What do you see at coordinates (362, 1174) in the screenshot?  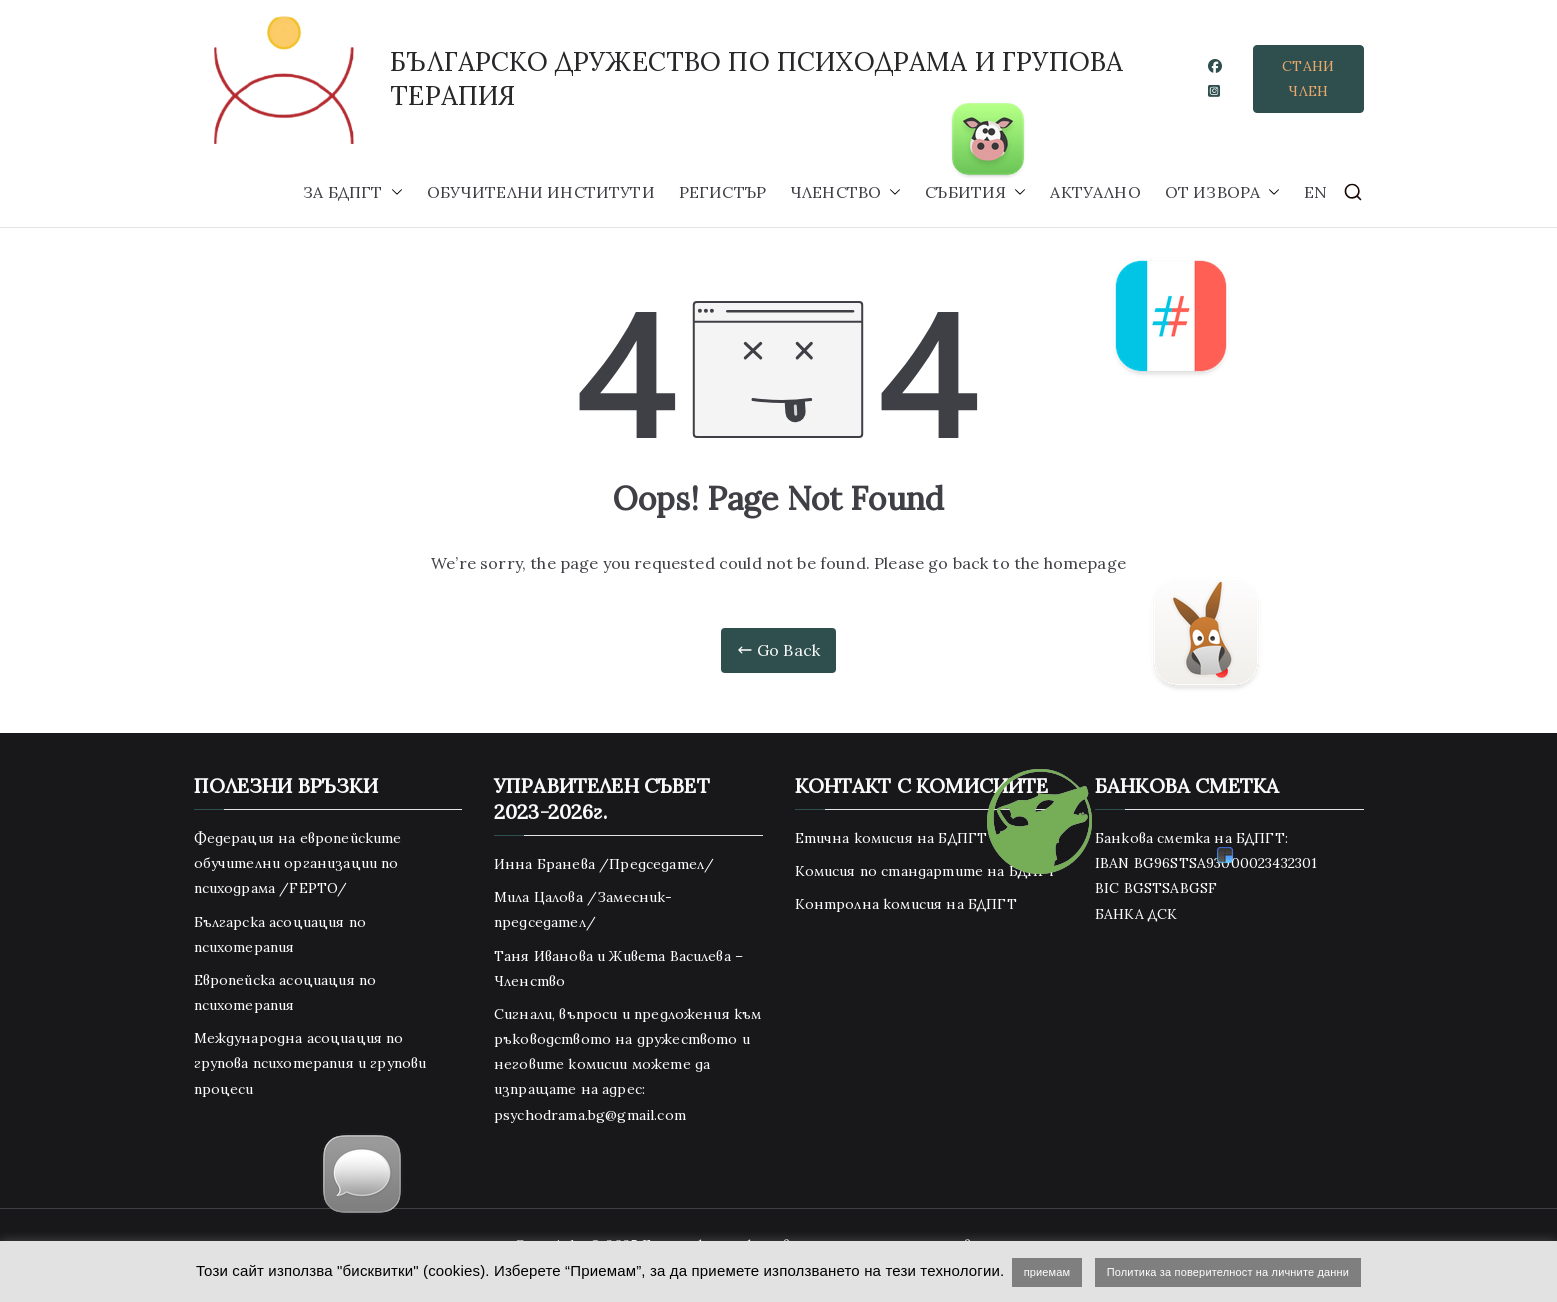 I see `open the messages app` at bounding box center [362, 1174].